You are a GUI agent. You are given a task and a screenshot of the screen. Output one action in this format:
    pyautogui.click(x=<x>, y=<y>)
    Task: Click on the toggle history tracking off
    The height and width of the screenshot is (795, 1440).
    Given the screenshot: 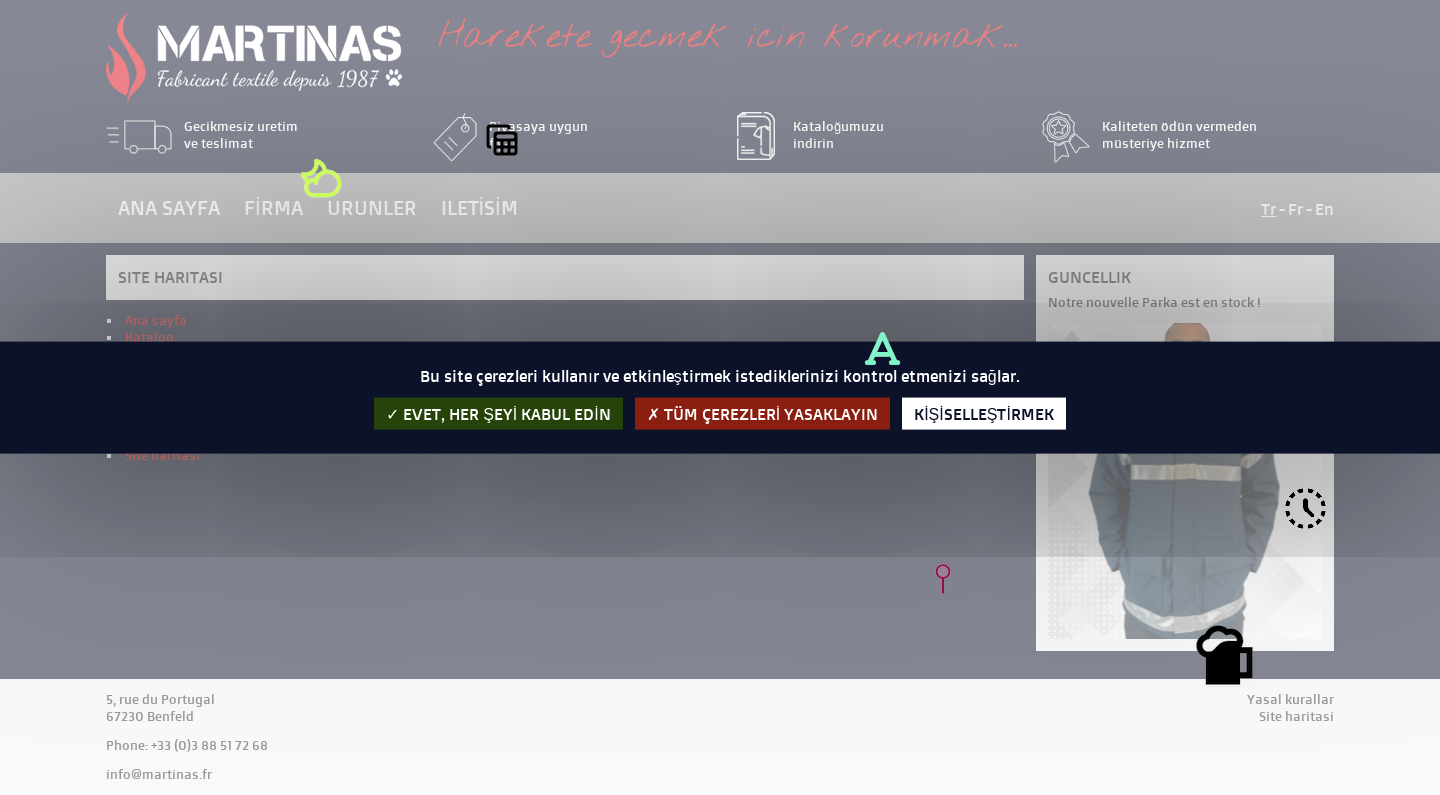 What is the action you would take?
    pyautogui.click(x=1305, y=508)
    